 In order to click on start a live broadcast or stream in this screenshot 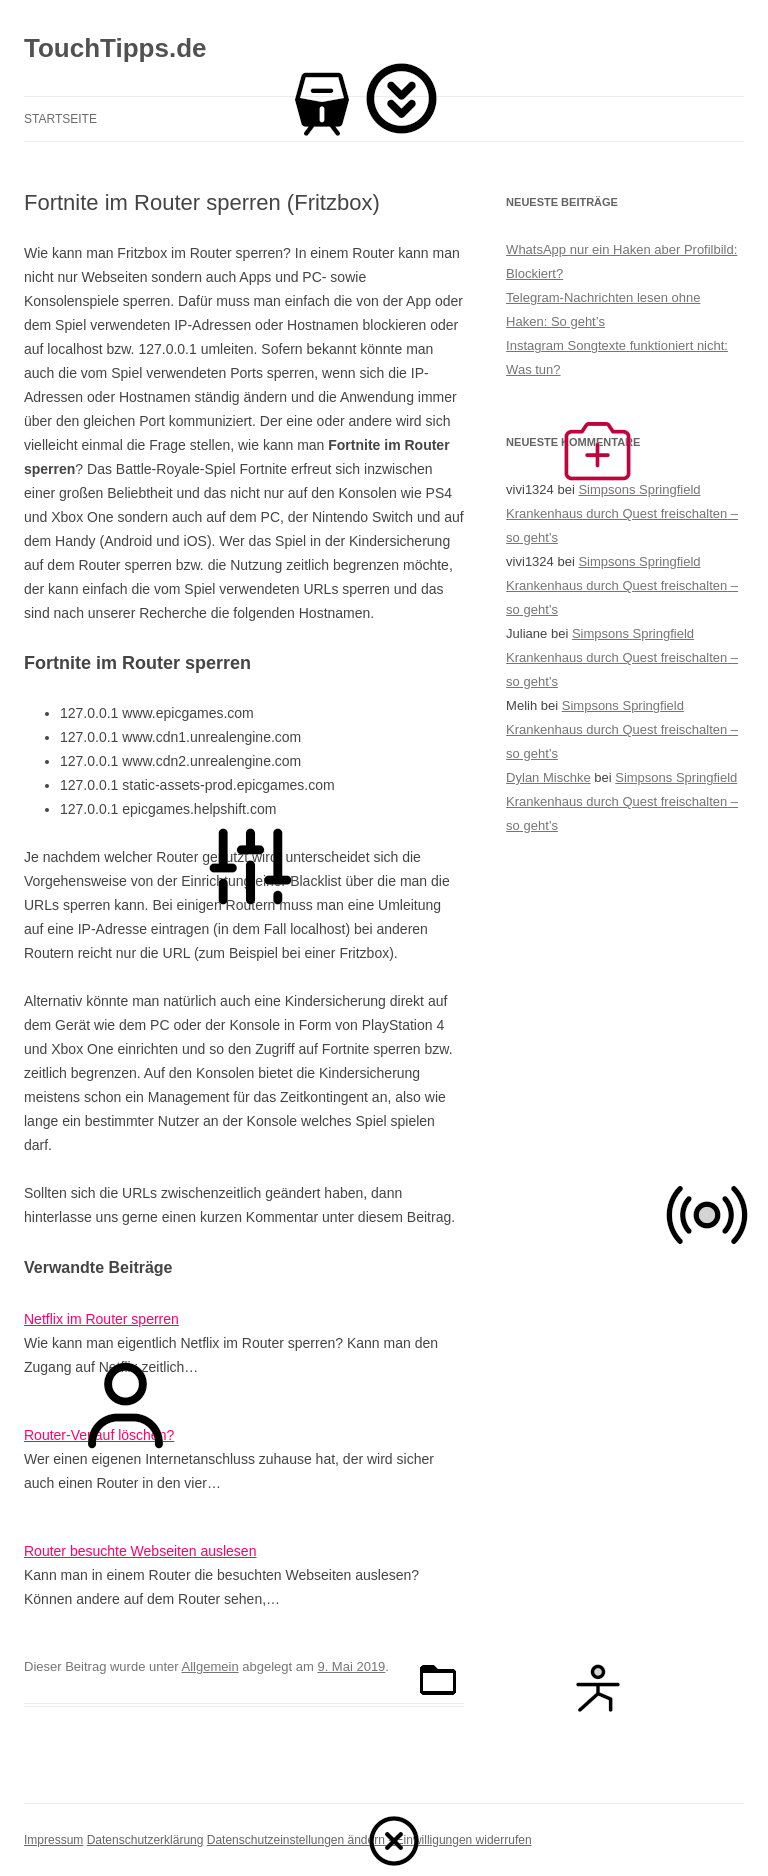, I will do `click(707, 1215)`.